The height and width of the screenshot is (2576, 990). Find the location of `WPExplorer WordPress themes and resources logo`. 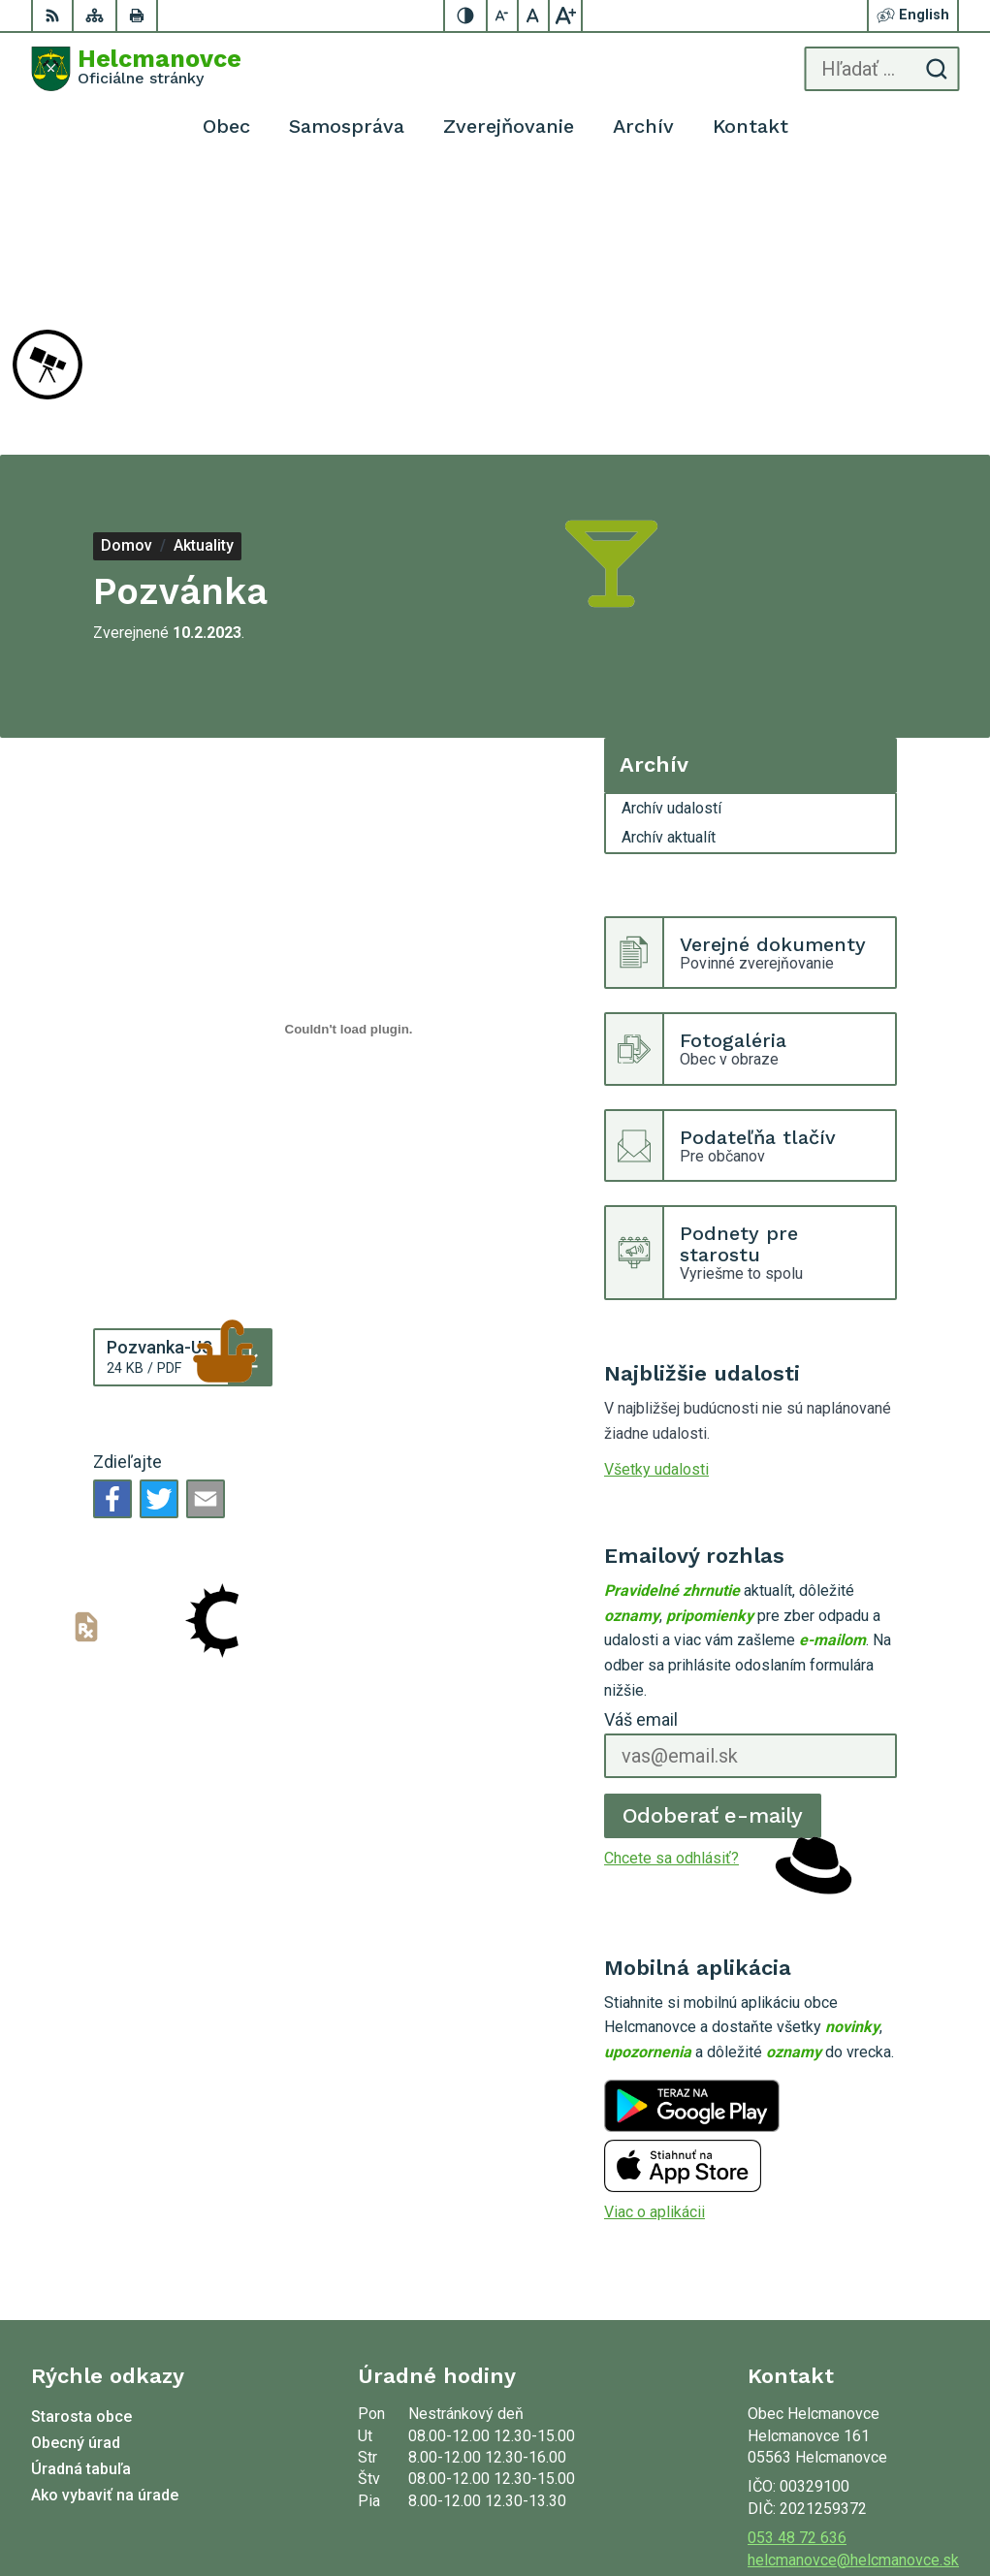

WPExplorer WordPress themes and resources logo is located at coordinates (48, 365).